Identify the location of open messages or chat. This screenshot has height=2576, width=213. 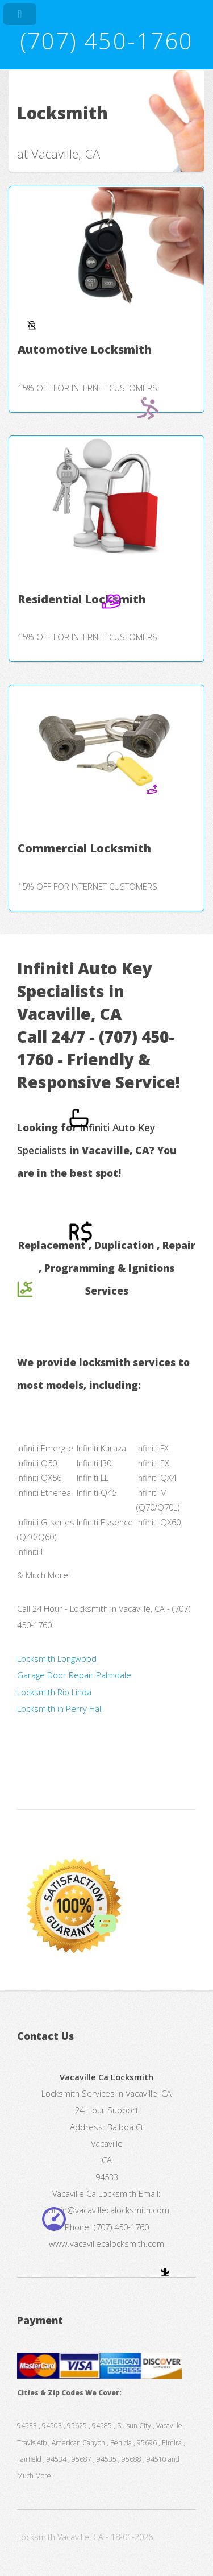
(105, 1924).